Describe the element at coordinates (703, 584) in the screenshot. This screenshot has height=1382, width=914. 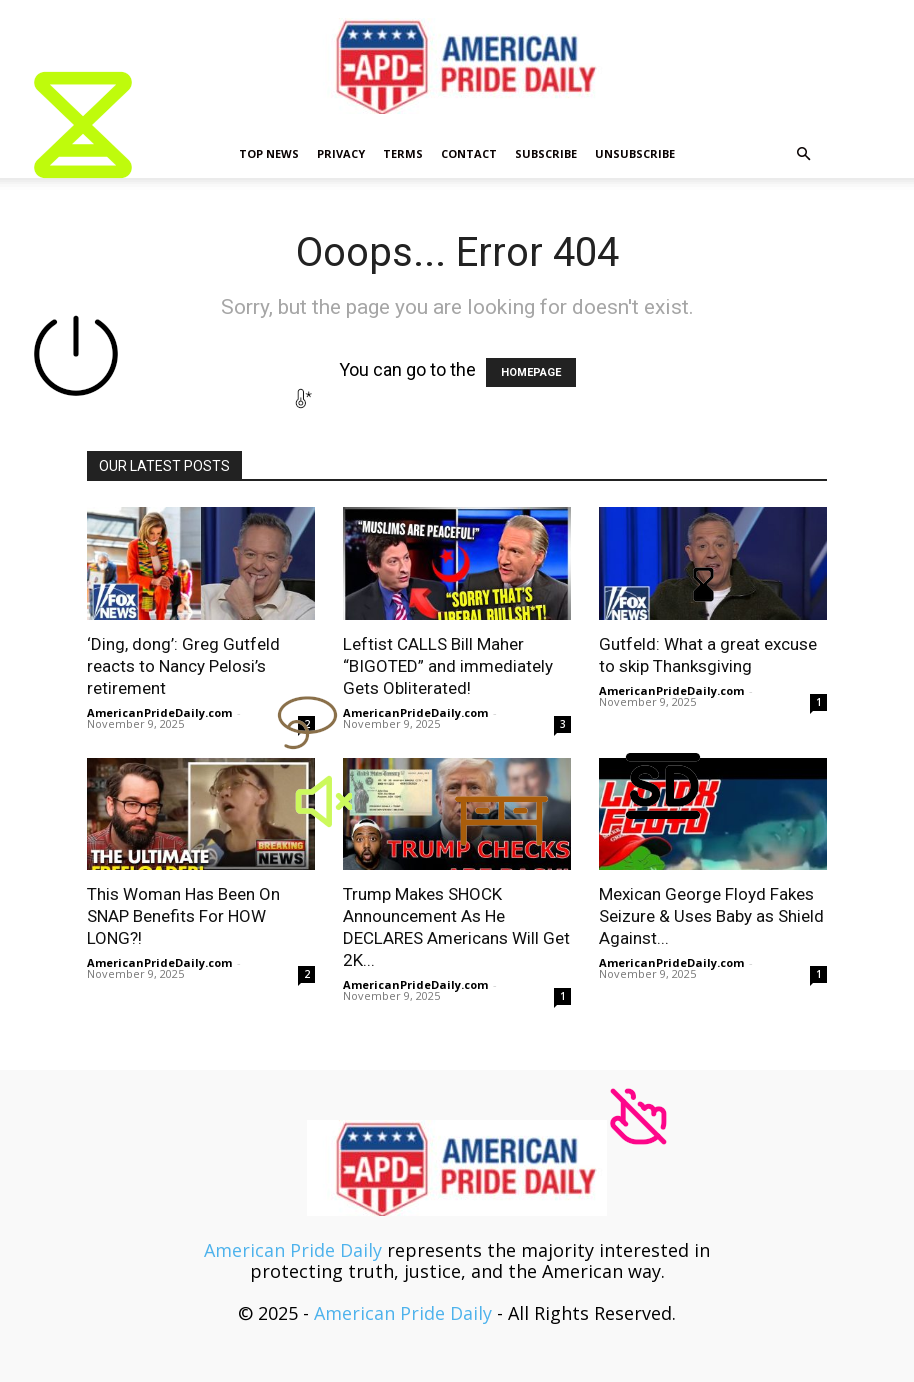
I see `indicates time remaining or countdown in progress` at that location.